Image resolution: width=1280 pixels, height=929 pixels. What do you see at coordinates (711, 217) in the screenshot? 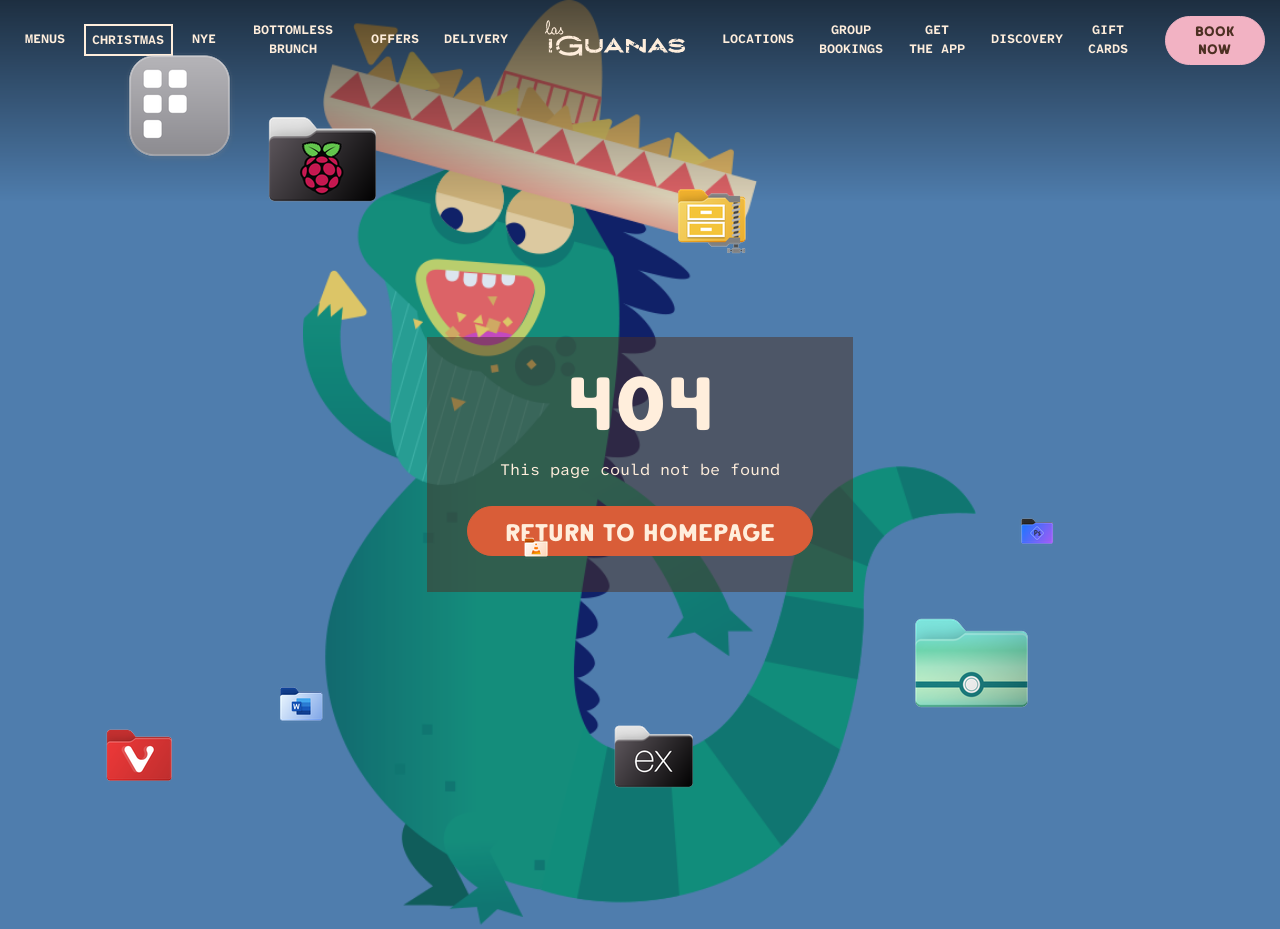
I see `open compressed files folder` at bounding box center [711, 217].